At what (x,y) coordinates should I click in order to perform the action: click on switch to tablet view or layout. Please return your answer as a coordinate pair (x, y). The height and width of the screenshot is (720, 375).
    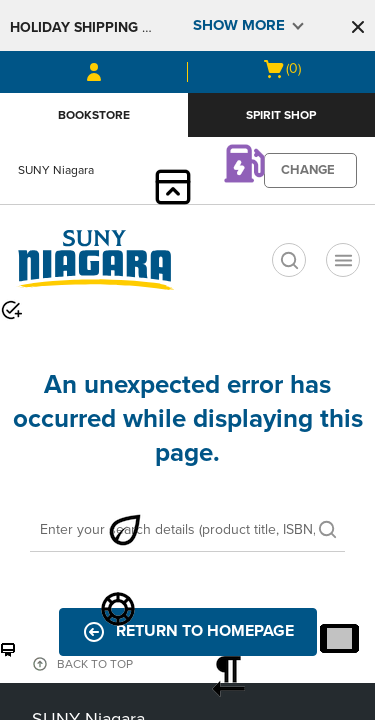
    Looking at the image, I should click on (339, 638).